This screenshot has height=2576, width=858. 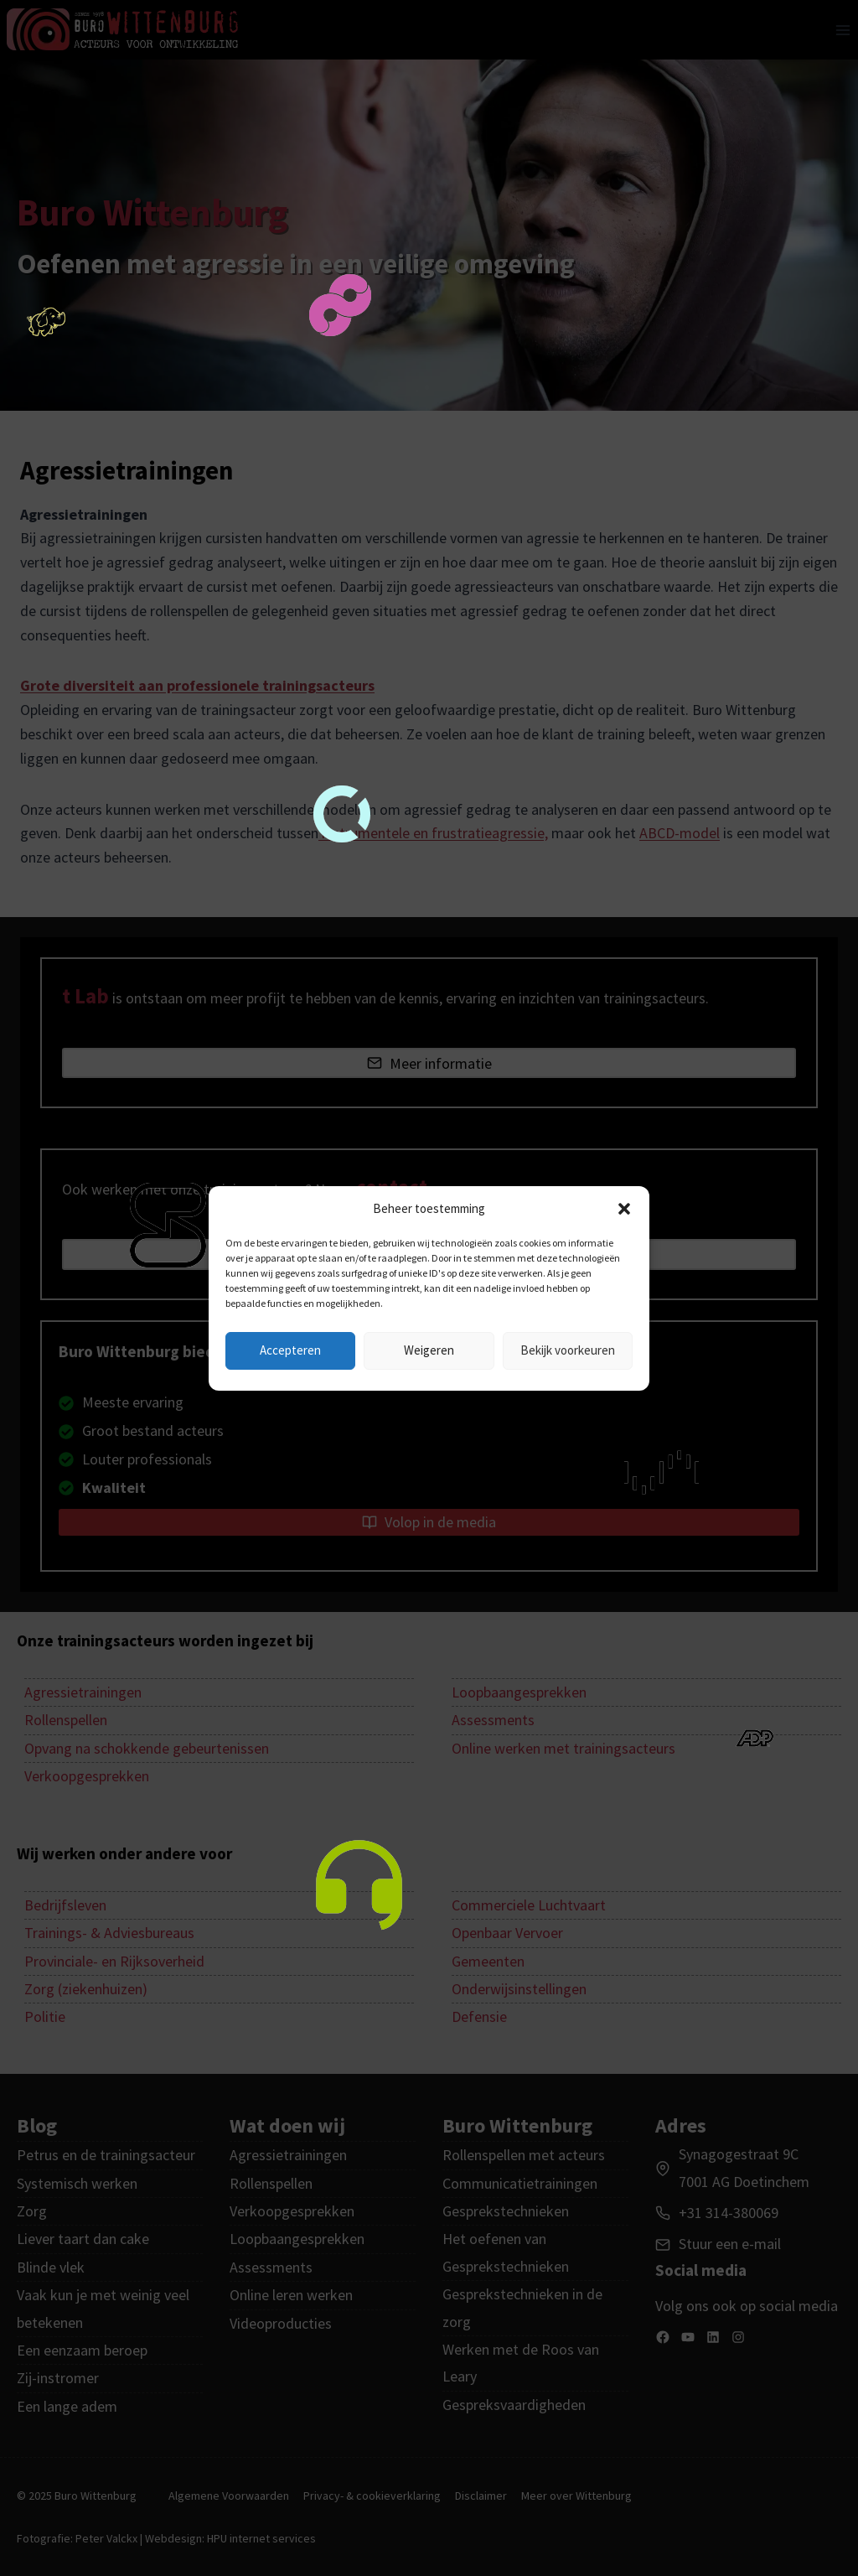 What do you see at coordinates (342, 814) in the screenshot?
I see `visit open collective profile or page` at bounding box center [342, 814].